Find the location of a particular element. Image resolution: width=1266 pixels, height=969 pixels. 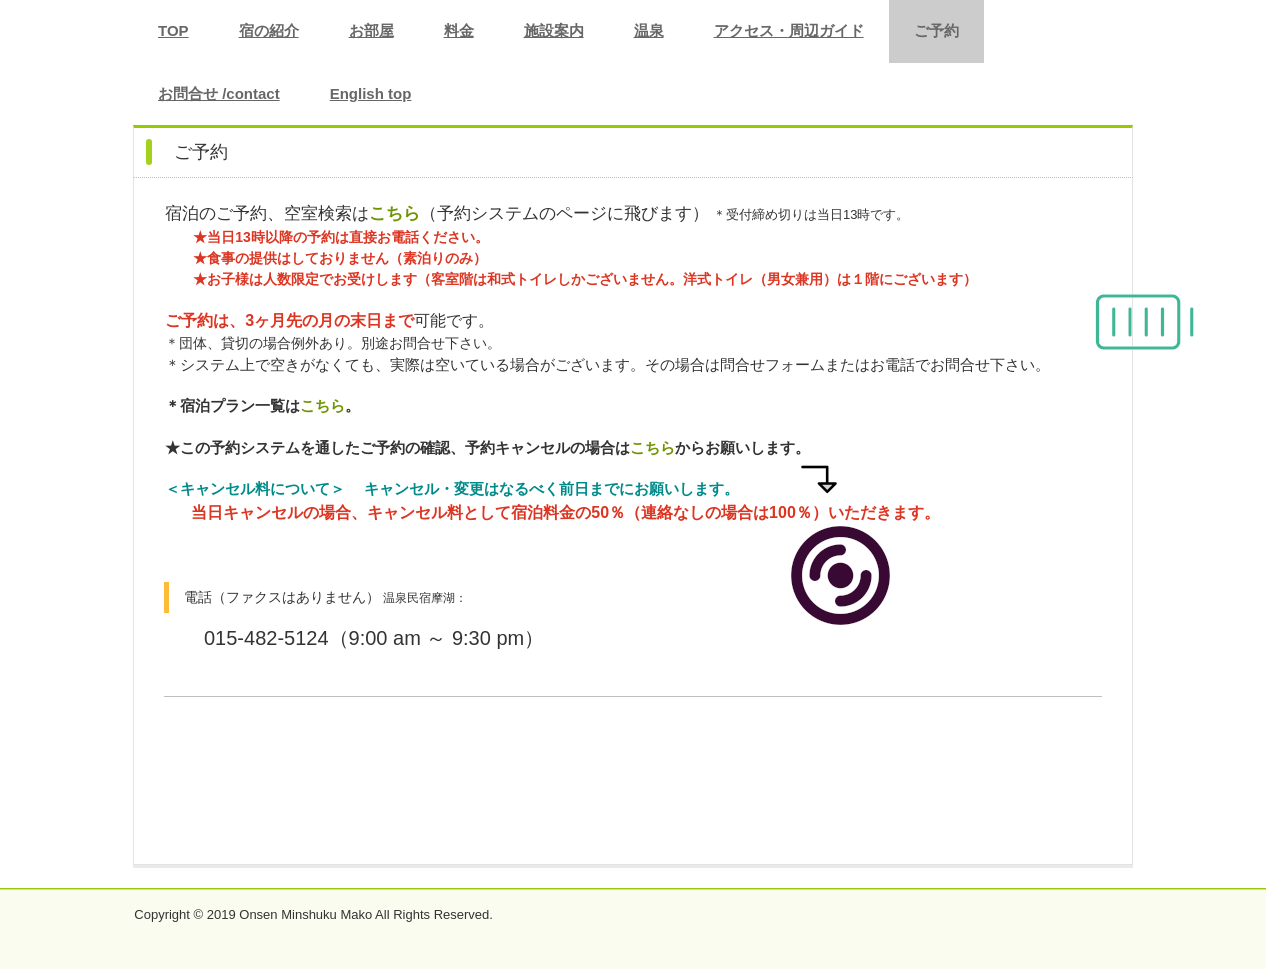

indicates battery is fully charged is located at coordinates (1143, 322).